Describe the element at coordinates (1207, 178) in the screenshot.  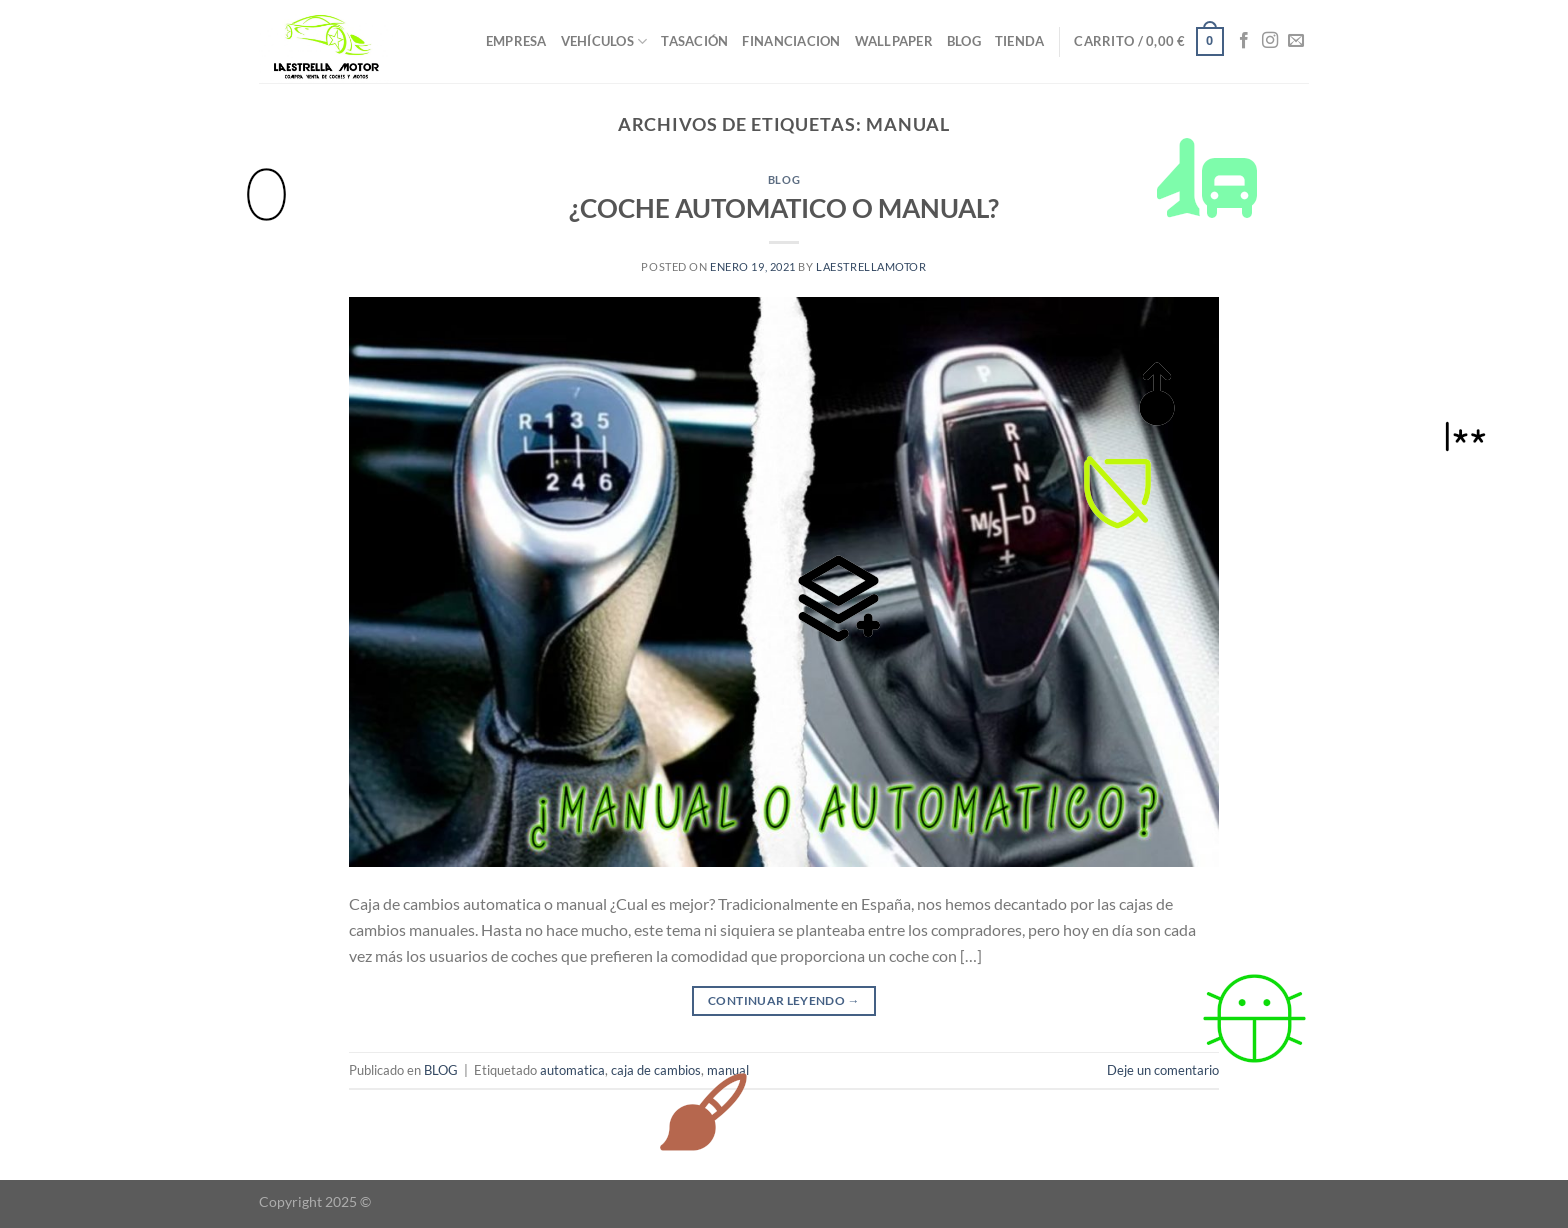
I see `select shipping method for your order` at that location.